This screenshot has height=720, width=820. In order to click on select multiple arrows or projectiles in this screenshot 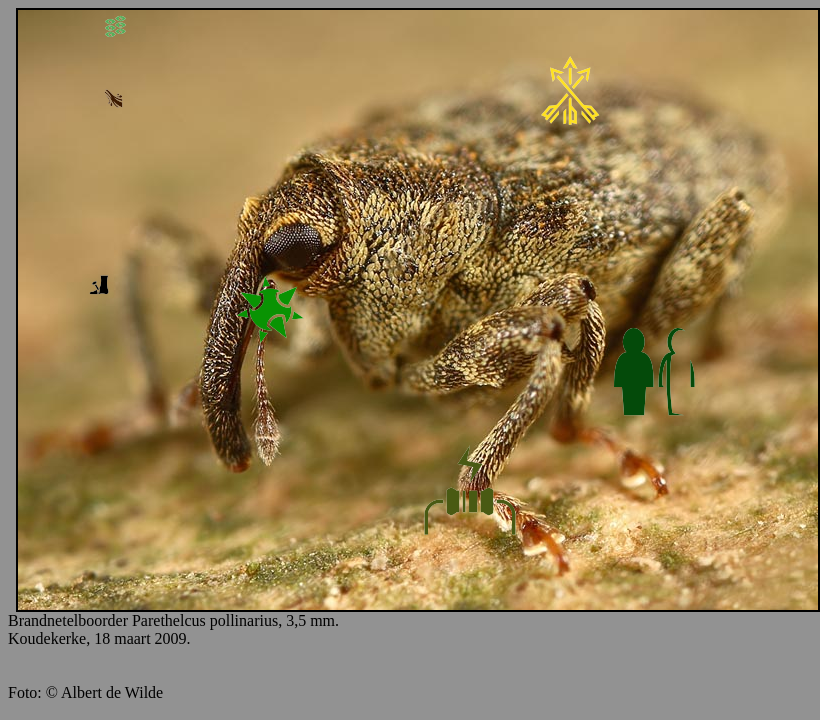, I will do `click(570, 91)`.